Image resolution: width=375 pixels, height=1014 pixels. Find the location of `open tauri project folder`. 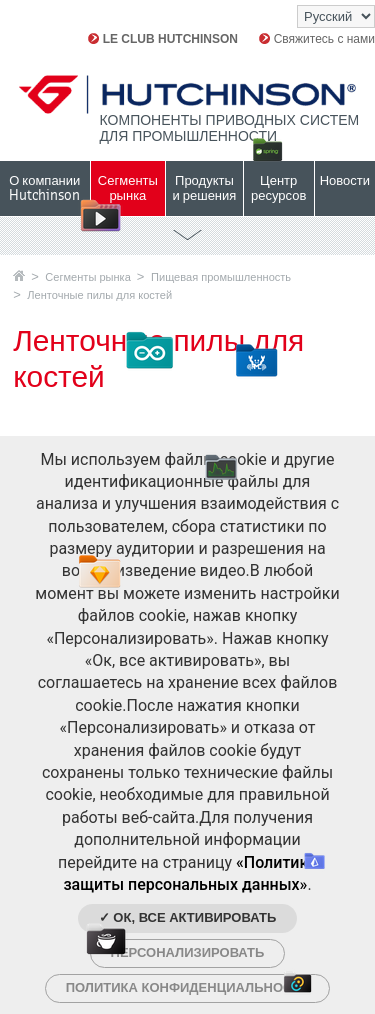

open tauri project folder is located at coordinates (297, 982).